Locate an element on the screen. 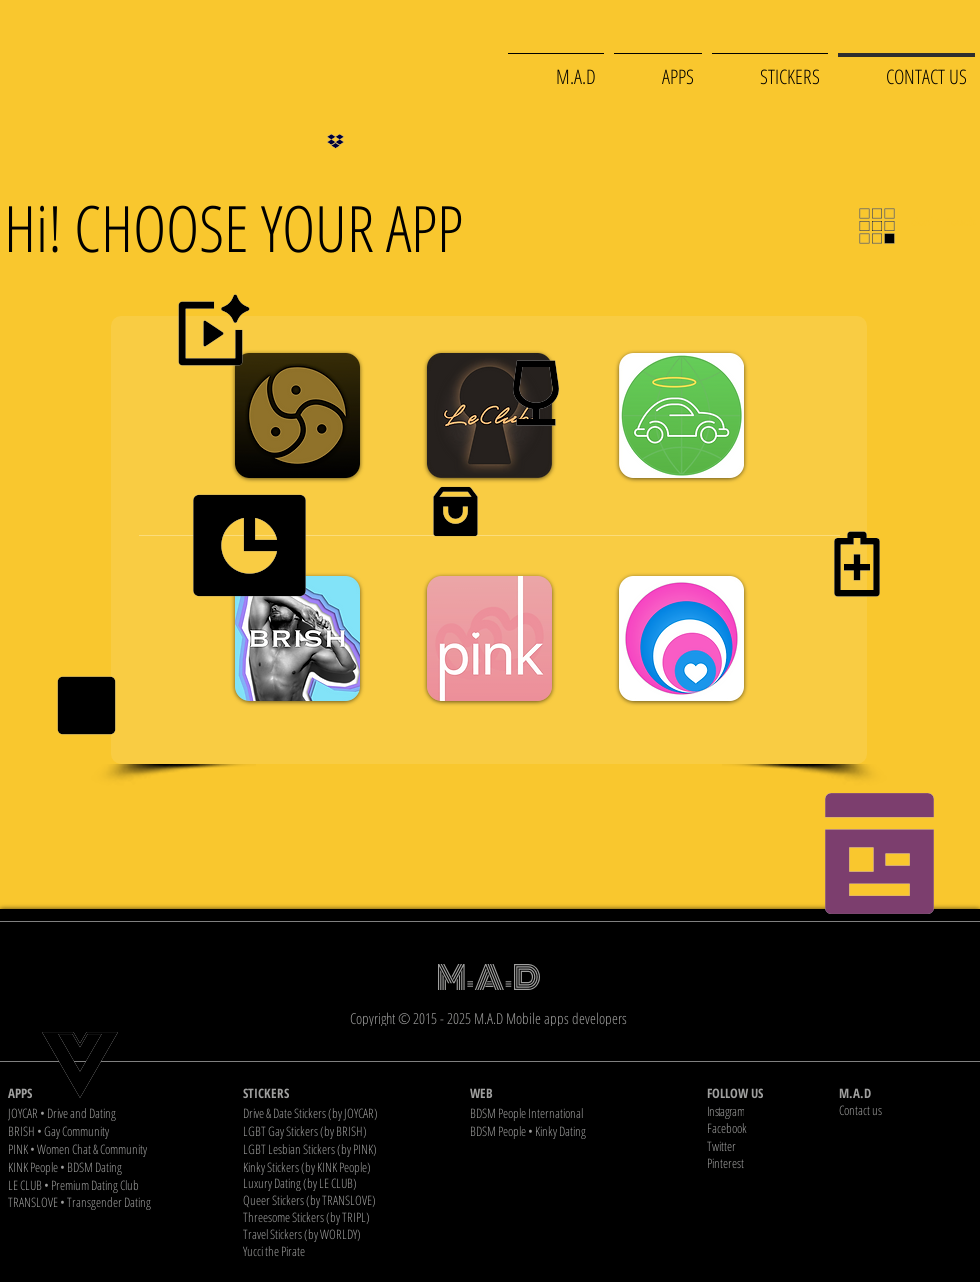 This screenshot has width=980, height=1282. access AI-powered video tools is located at coordinates (210, 333).